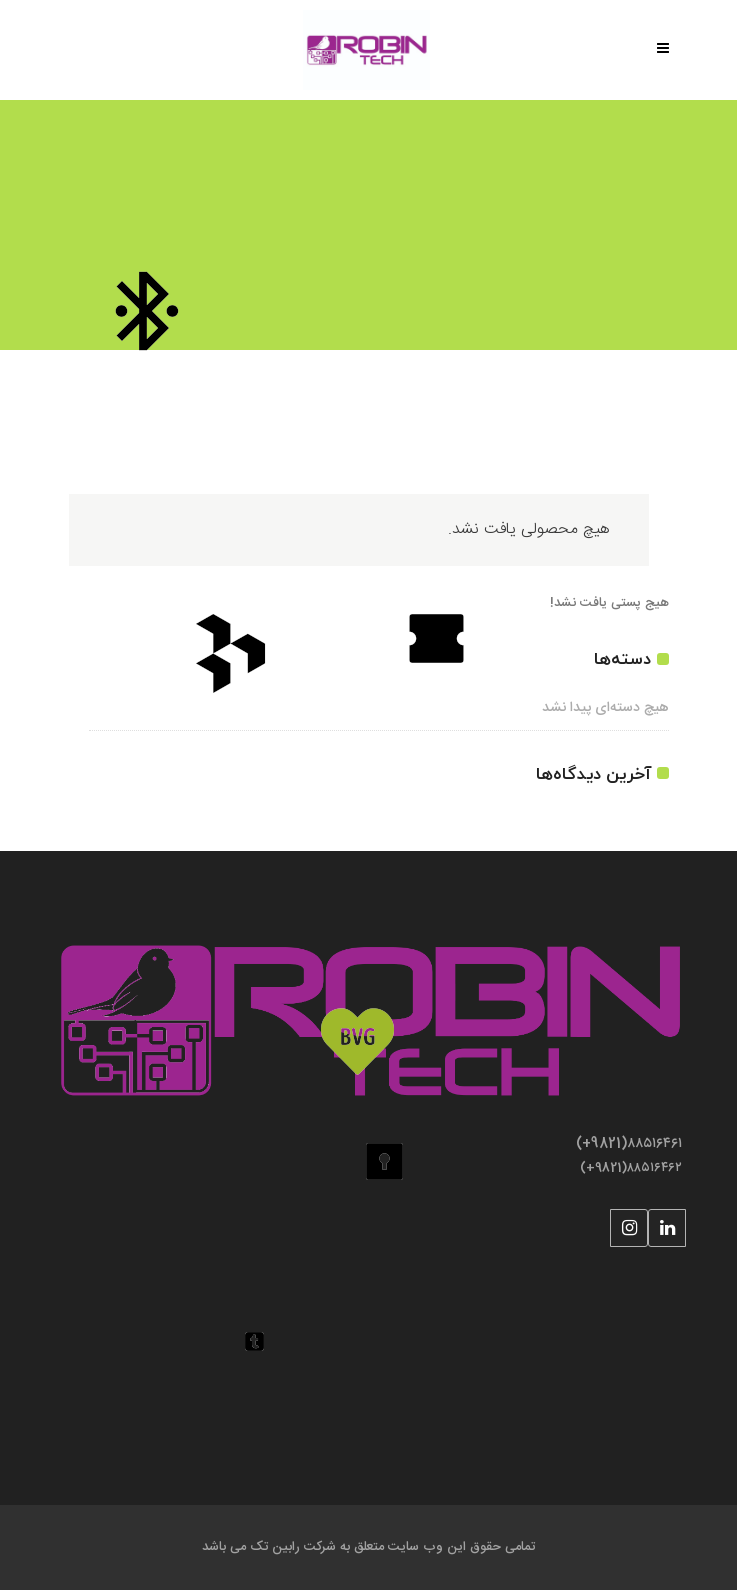 This screenshot has height=1590, width=737. I want to click on open dovetail app, so click(230, 653).